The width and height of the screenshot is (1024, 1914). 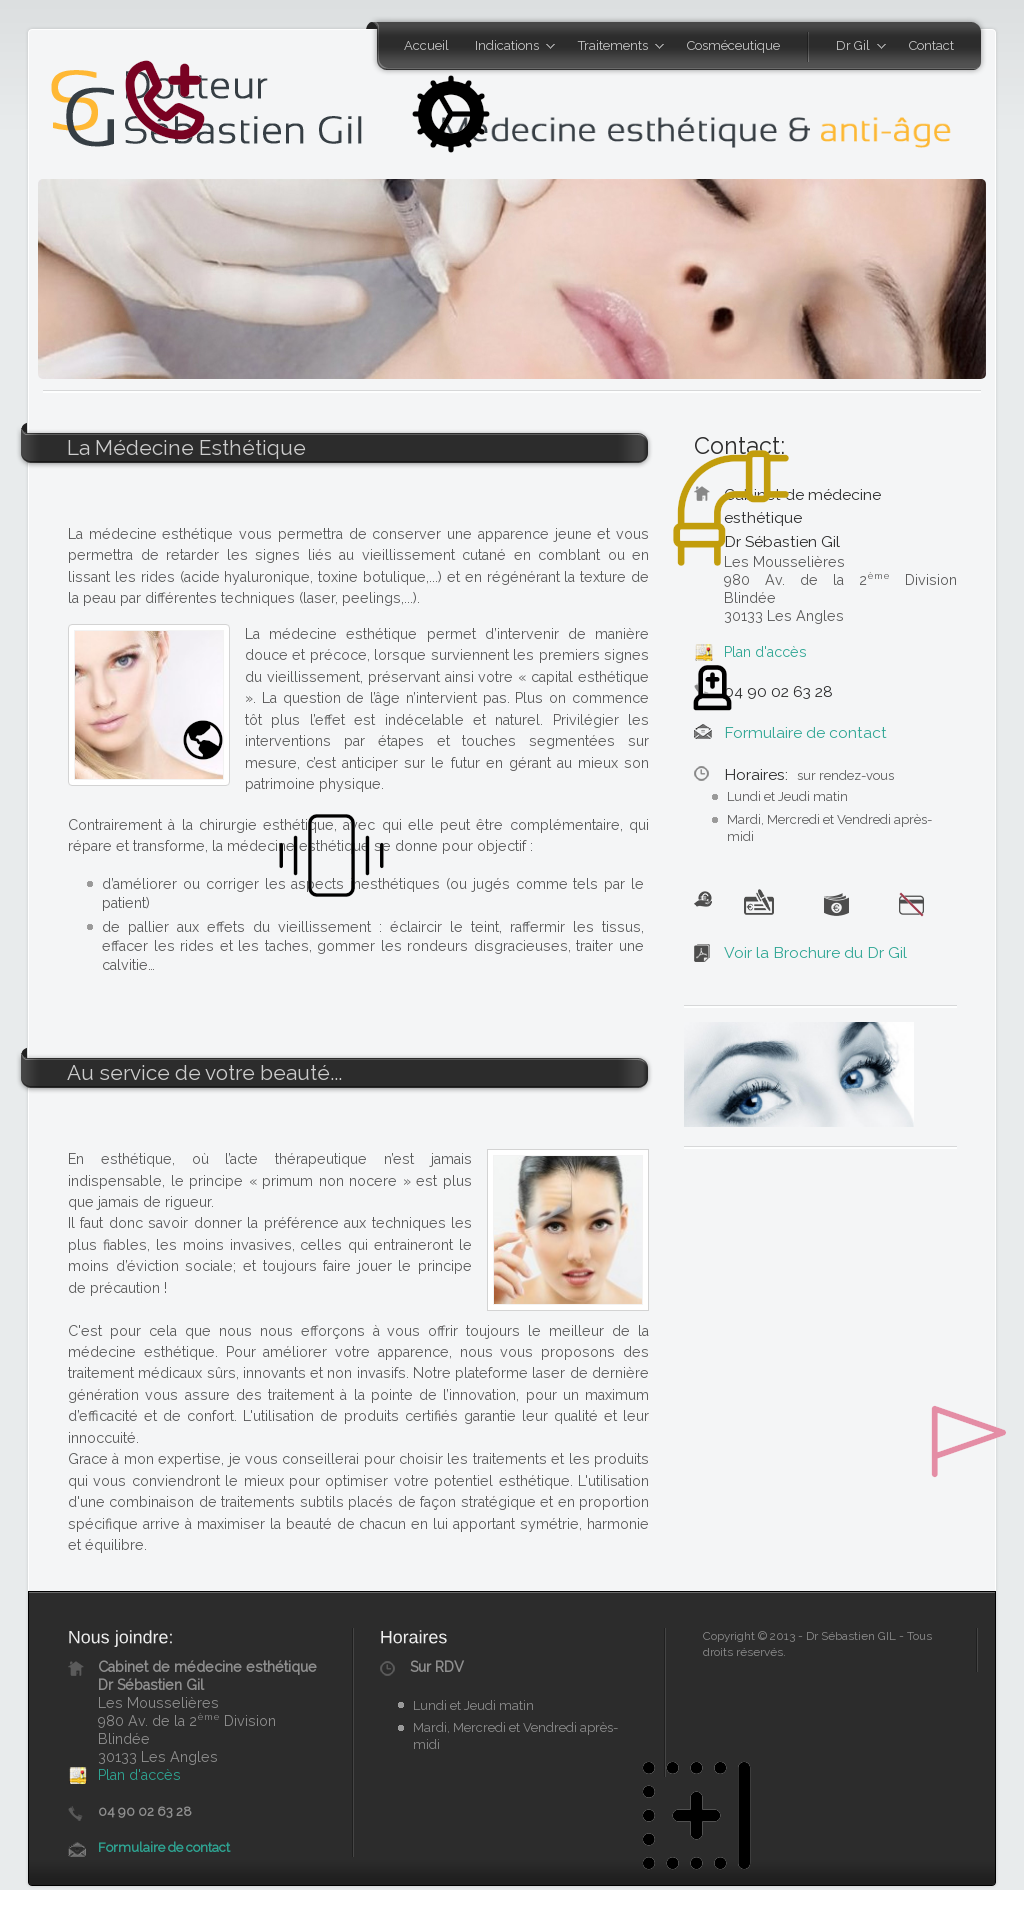 I want to click on toggle vibration mode on your device, so click(x=331, y=855).